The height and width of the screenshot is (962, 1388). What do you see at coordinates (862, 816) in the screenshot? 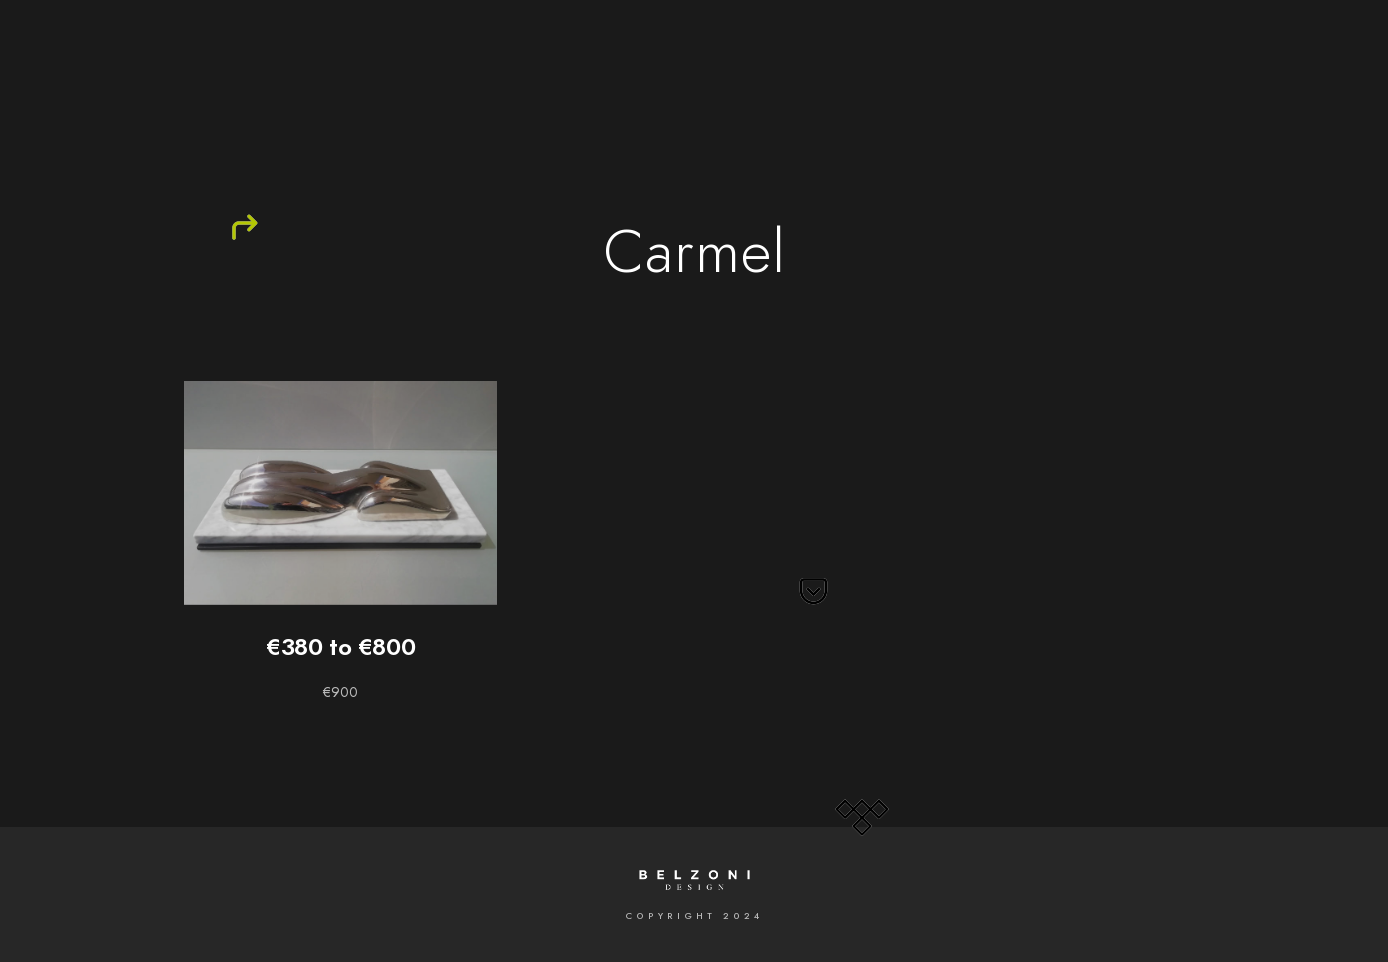
I see `open the Tidal music streaming app` at bounding box center [862, 816].